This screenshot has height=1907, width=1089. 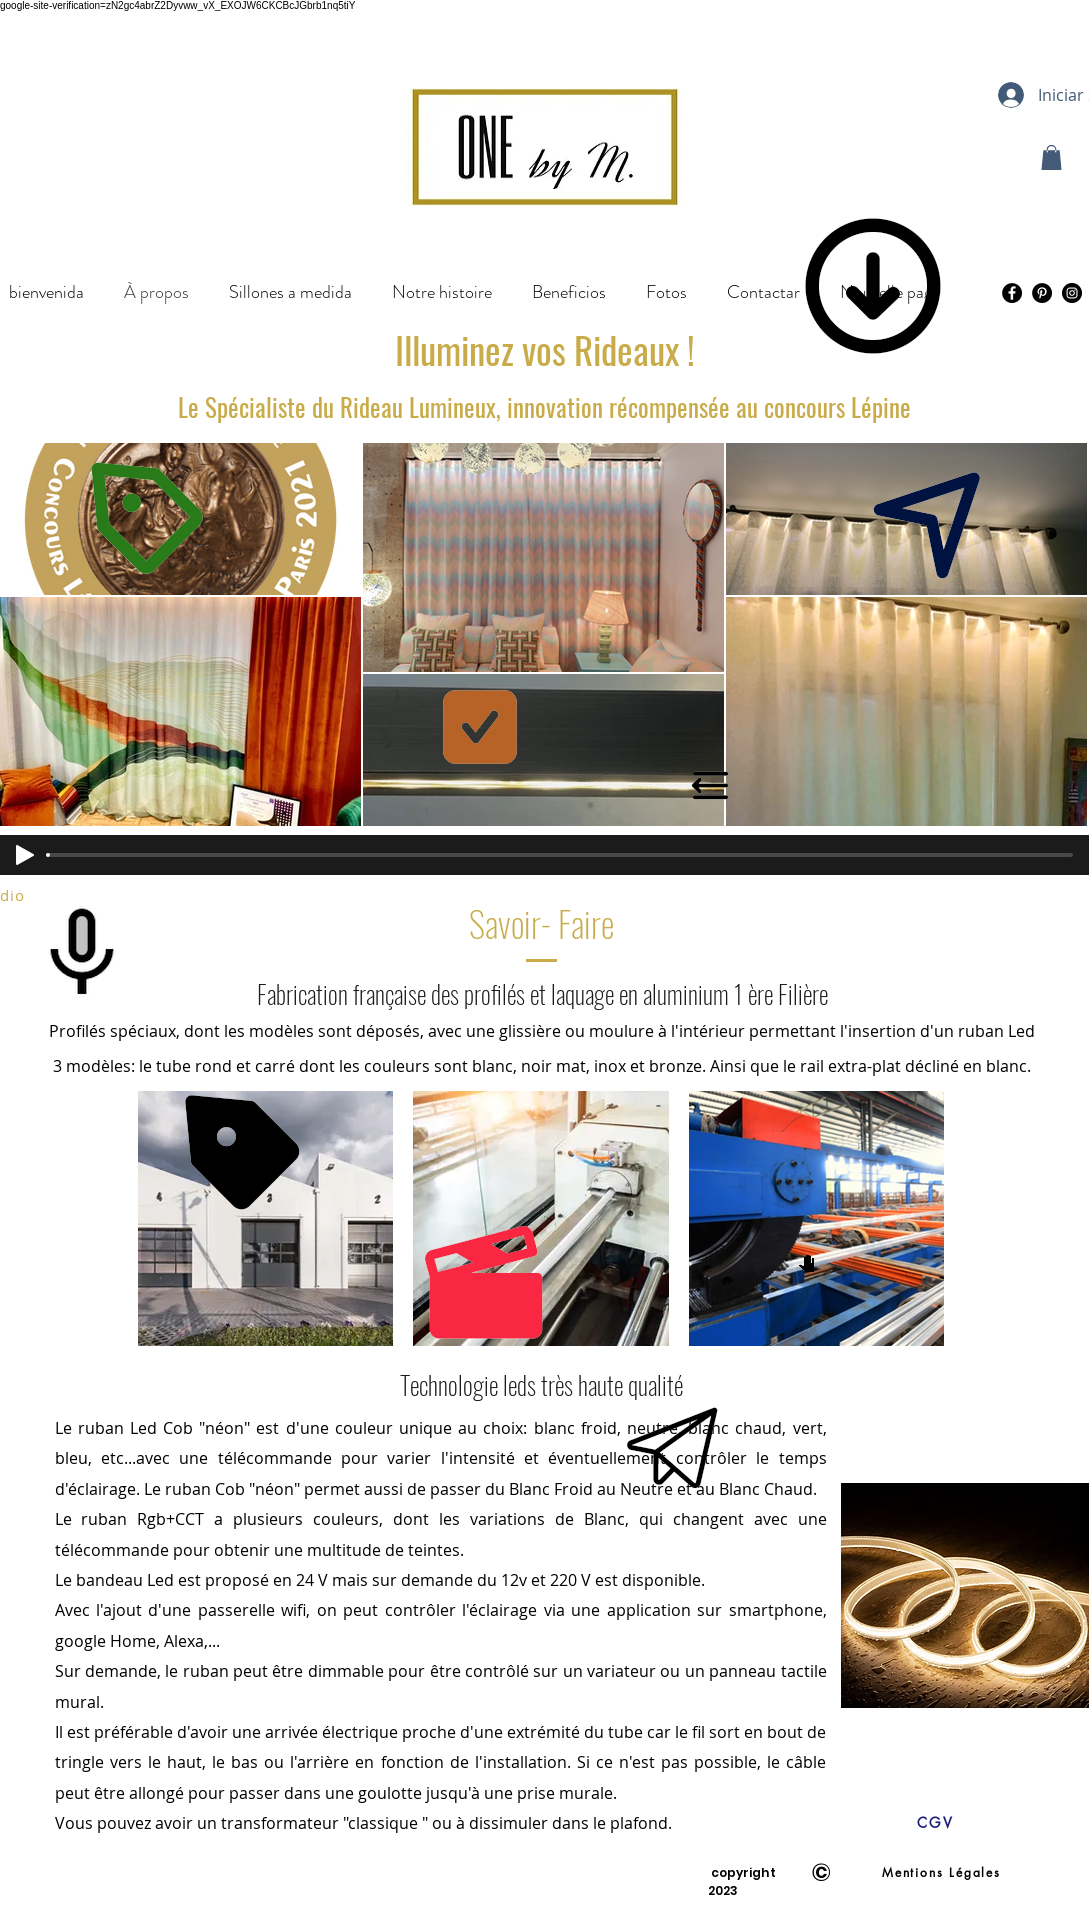 I want to click on view tags or labels, so click(x=236, y=1146).